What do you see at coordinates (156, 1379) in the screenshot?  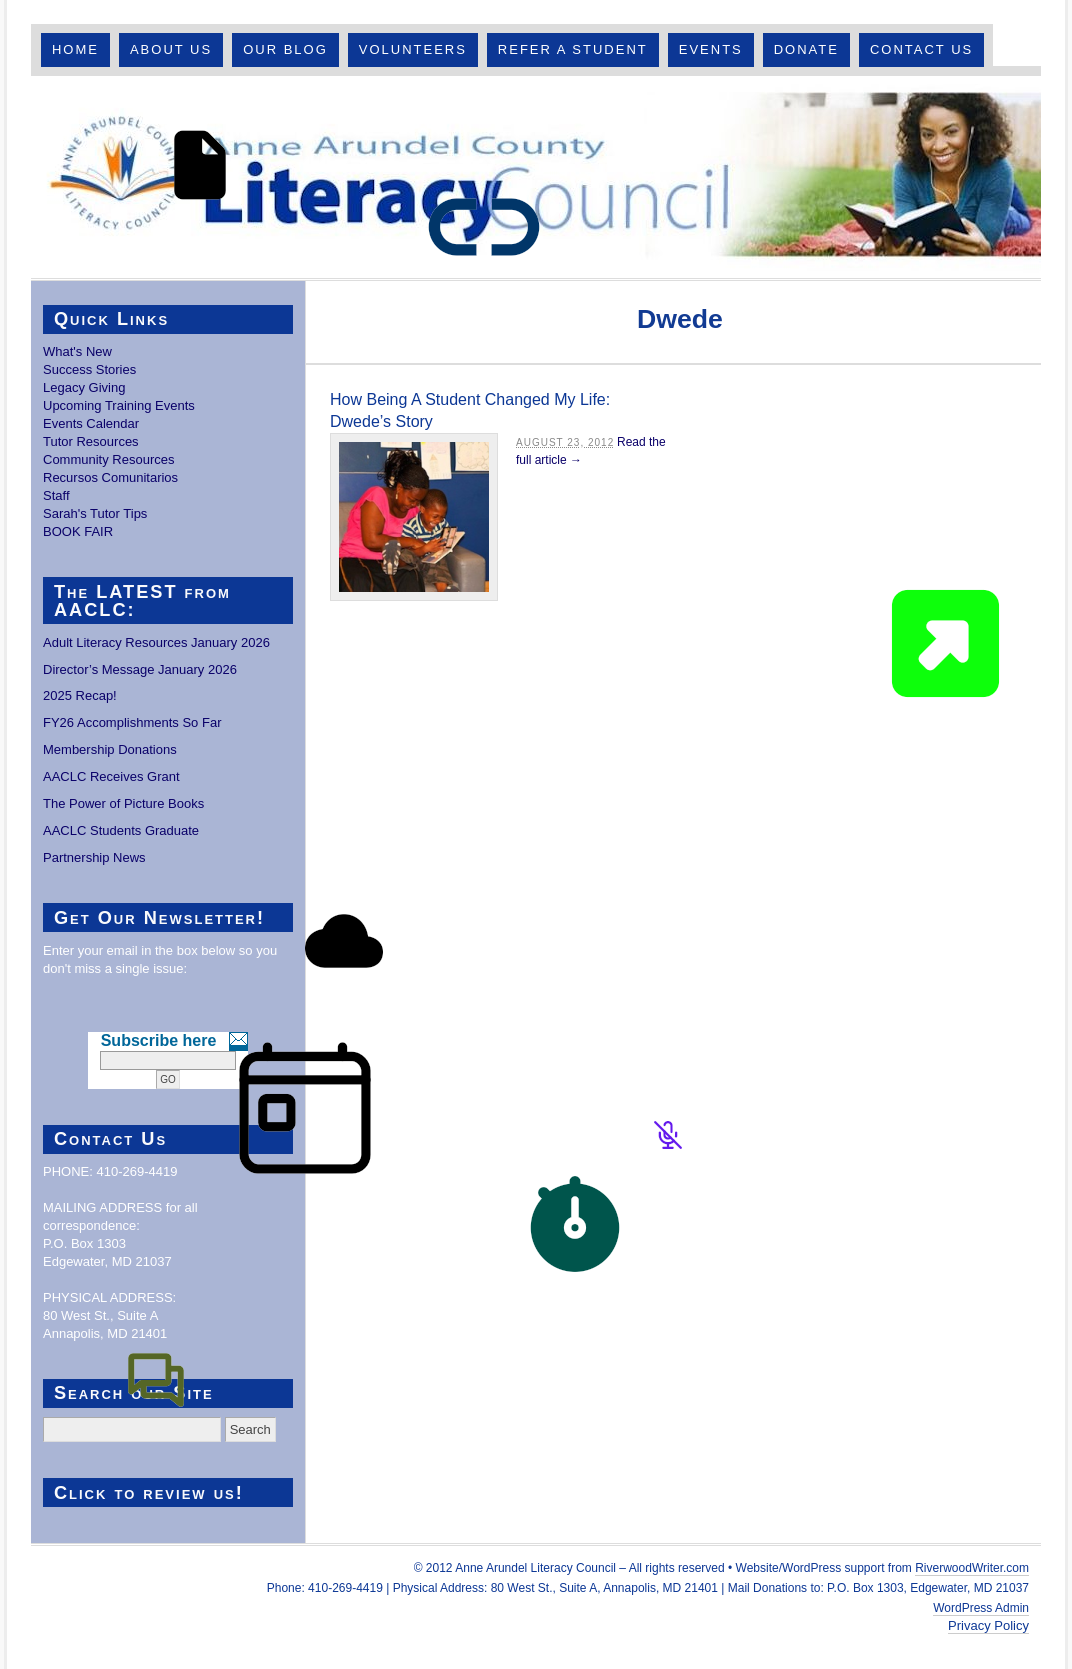 I see `open your conversations` at bounding box center [156, 1379].